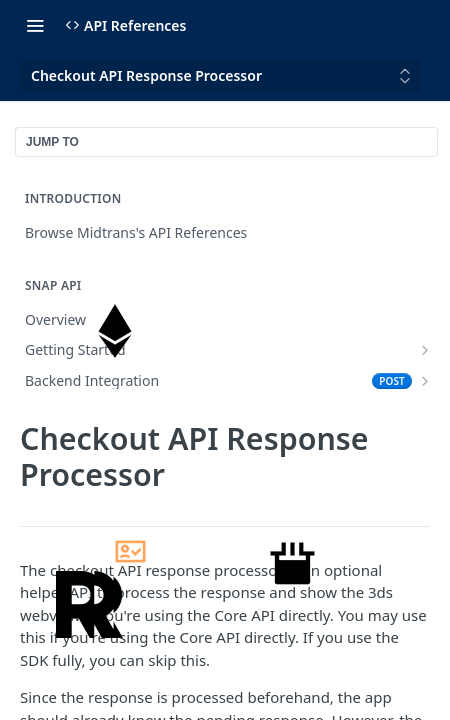 Image resolution: width=450 pixels, height=720 pixels. Describe the element at coordinates (292, 564) in the screenshot. I see `sensor device status indicator` at that location.